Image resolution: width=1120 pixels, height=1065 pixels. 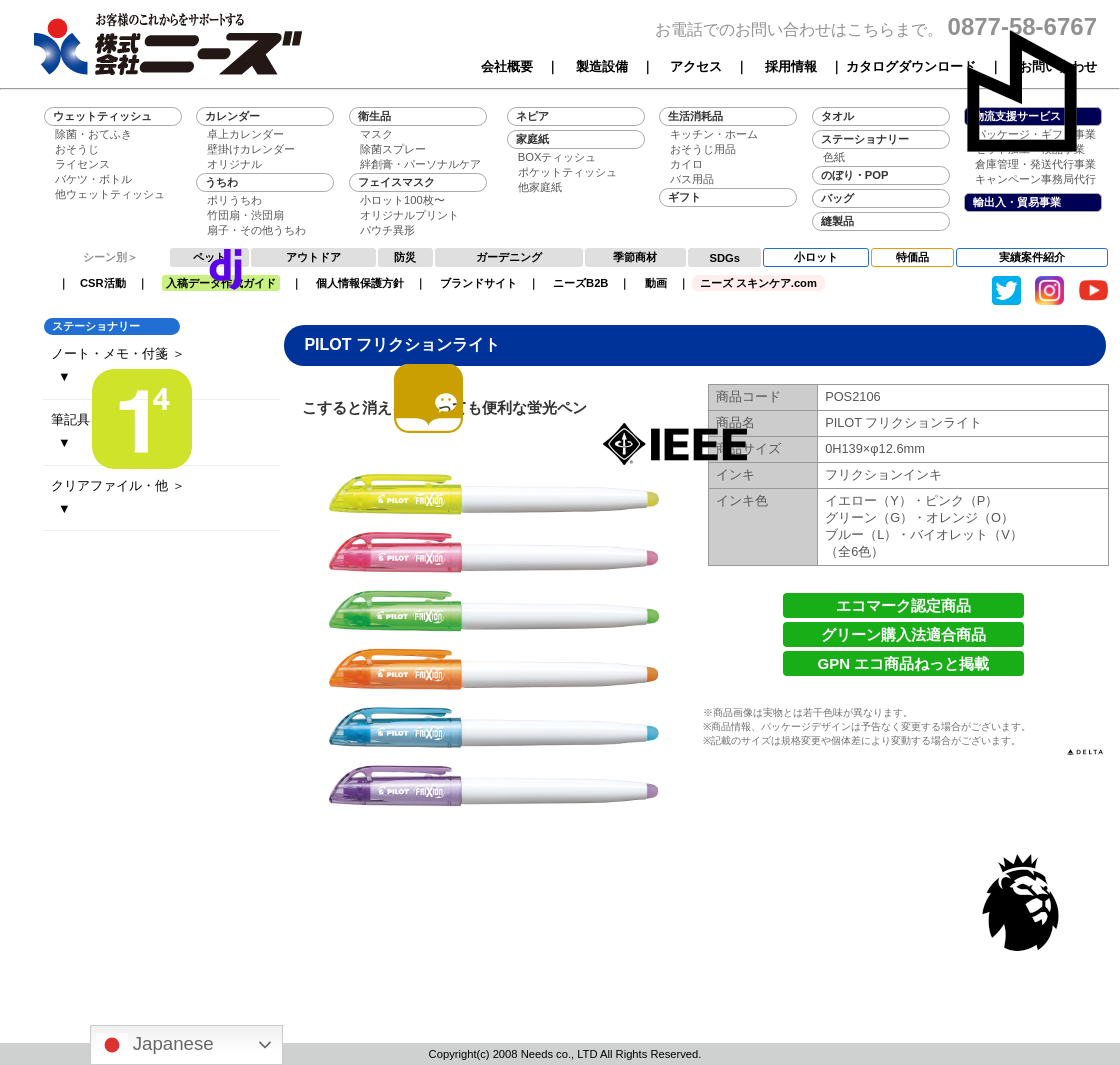 What do you see at coordinates (675, 444) in the screenshot?
I see `IEEE organization logo` at bounding box center [675, 444].